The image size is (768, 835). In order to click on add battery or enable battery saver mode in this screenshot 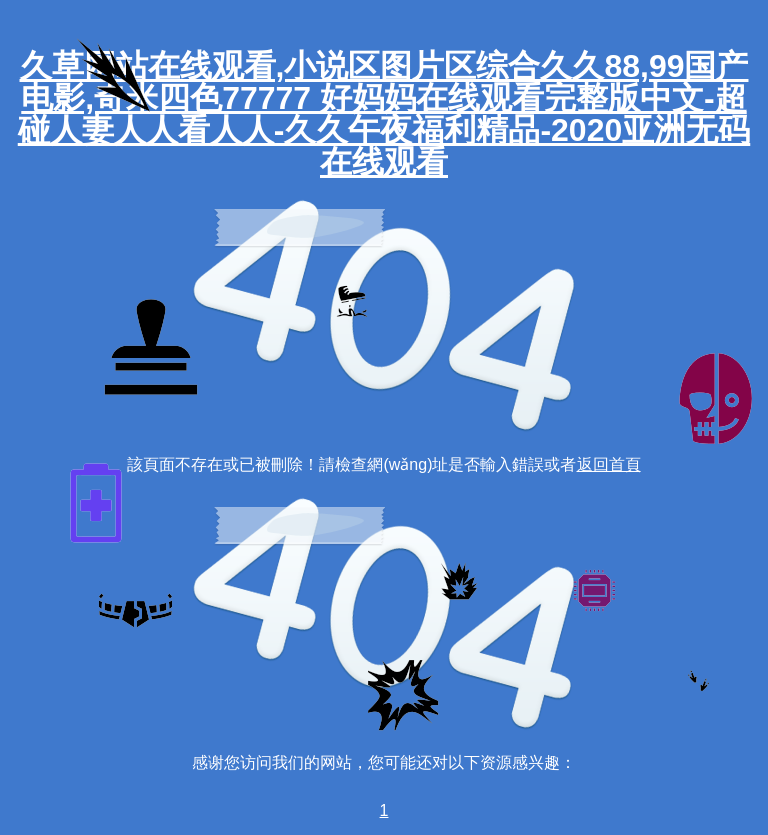, I will do `click(96, 503)`.